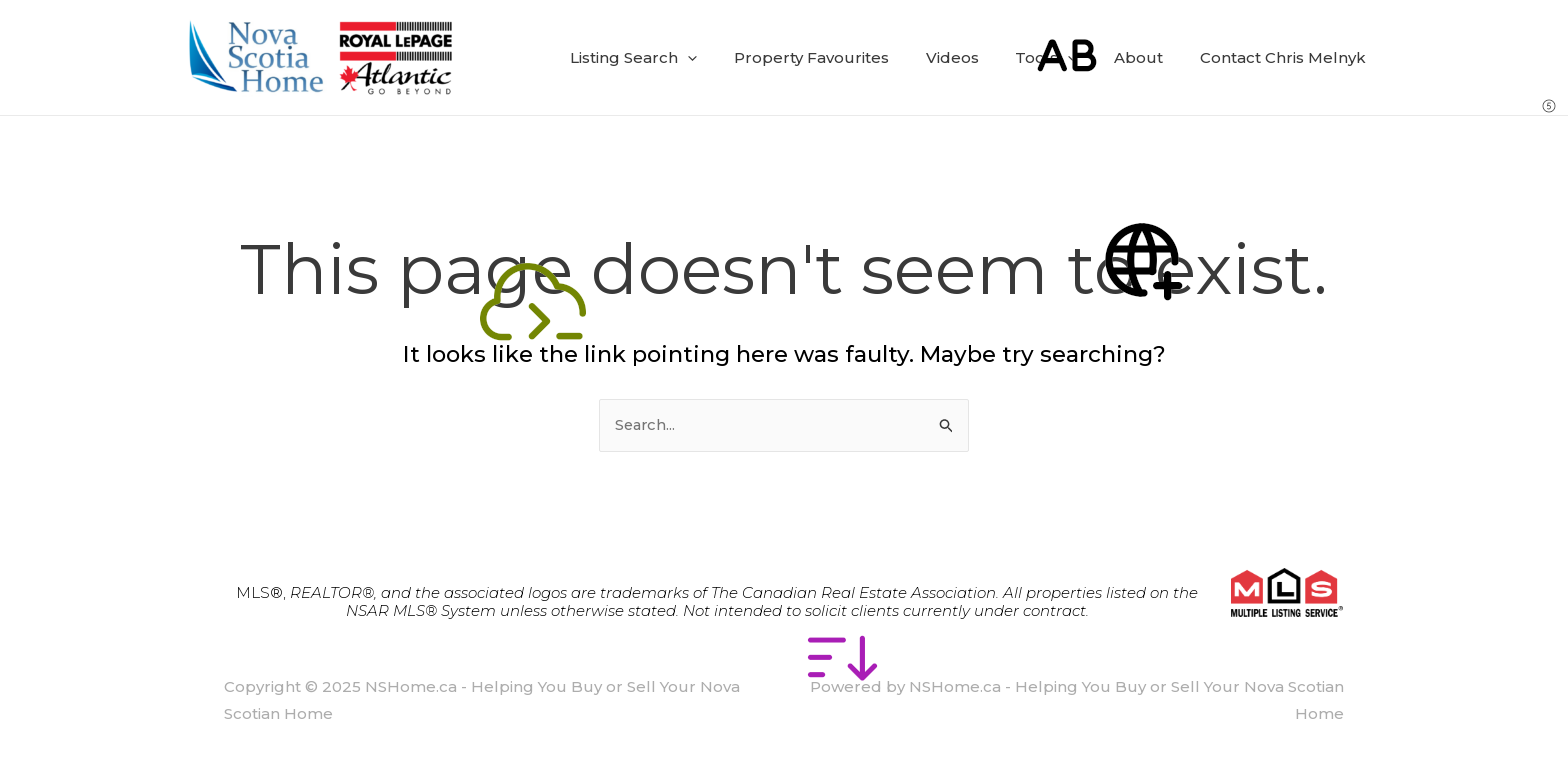 Image resolution: width=1568 pixels, height=768 pixels. What do you see at coordinates (842, 656) in the screenshot?
I see `sort items in descending order` at bounding box center [842, 656].